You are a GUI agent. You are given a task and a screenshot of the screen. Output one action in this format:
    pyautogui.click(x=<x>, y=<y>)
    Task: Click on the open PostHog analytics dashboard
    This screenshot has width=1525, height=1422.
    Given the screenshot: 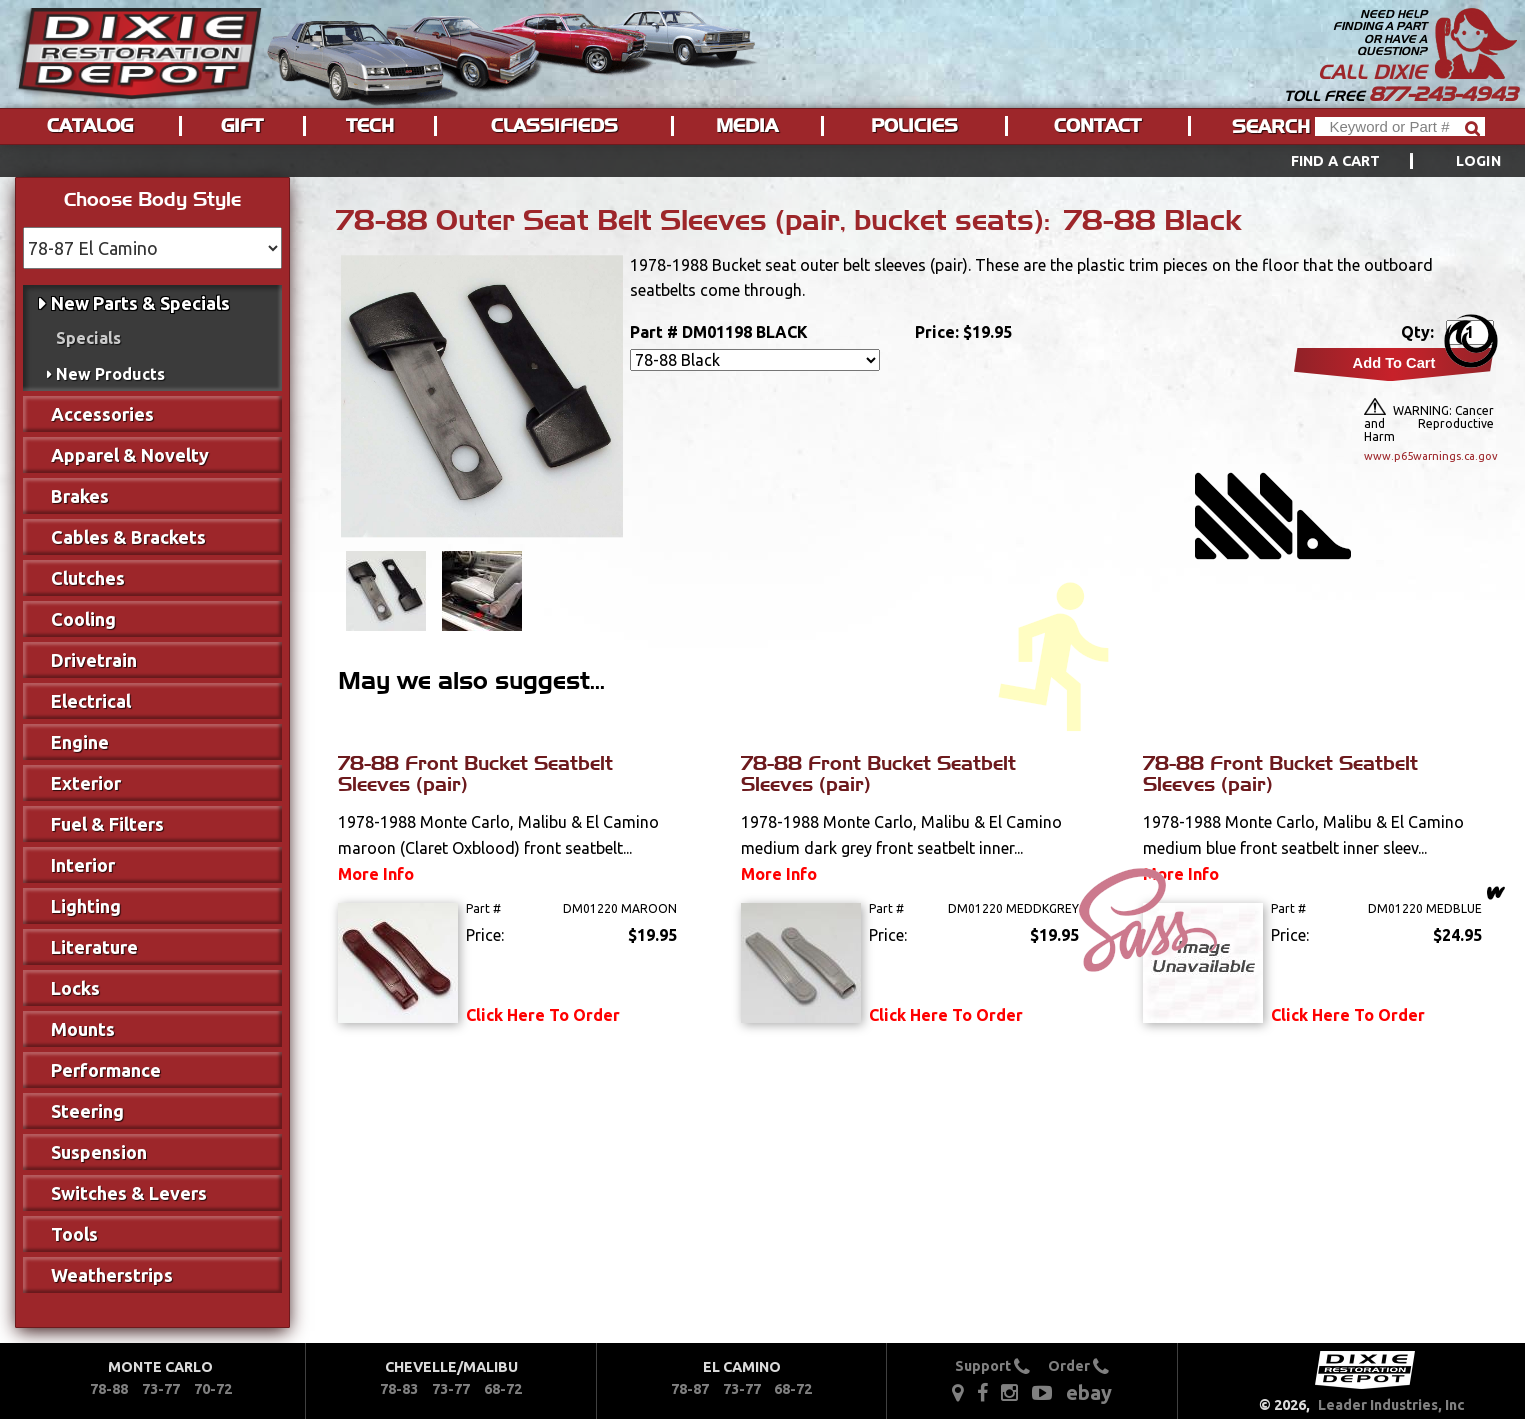 What is the action you would take?
    pyautogui.click(x=1273, y=516)
    